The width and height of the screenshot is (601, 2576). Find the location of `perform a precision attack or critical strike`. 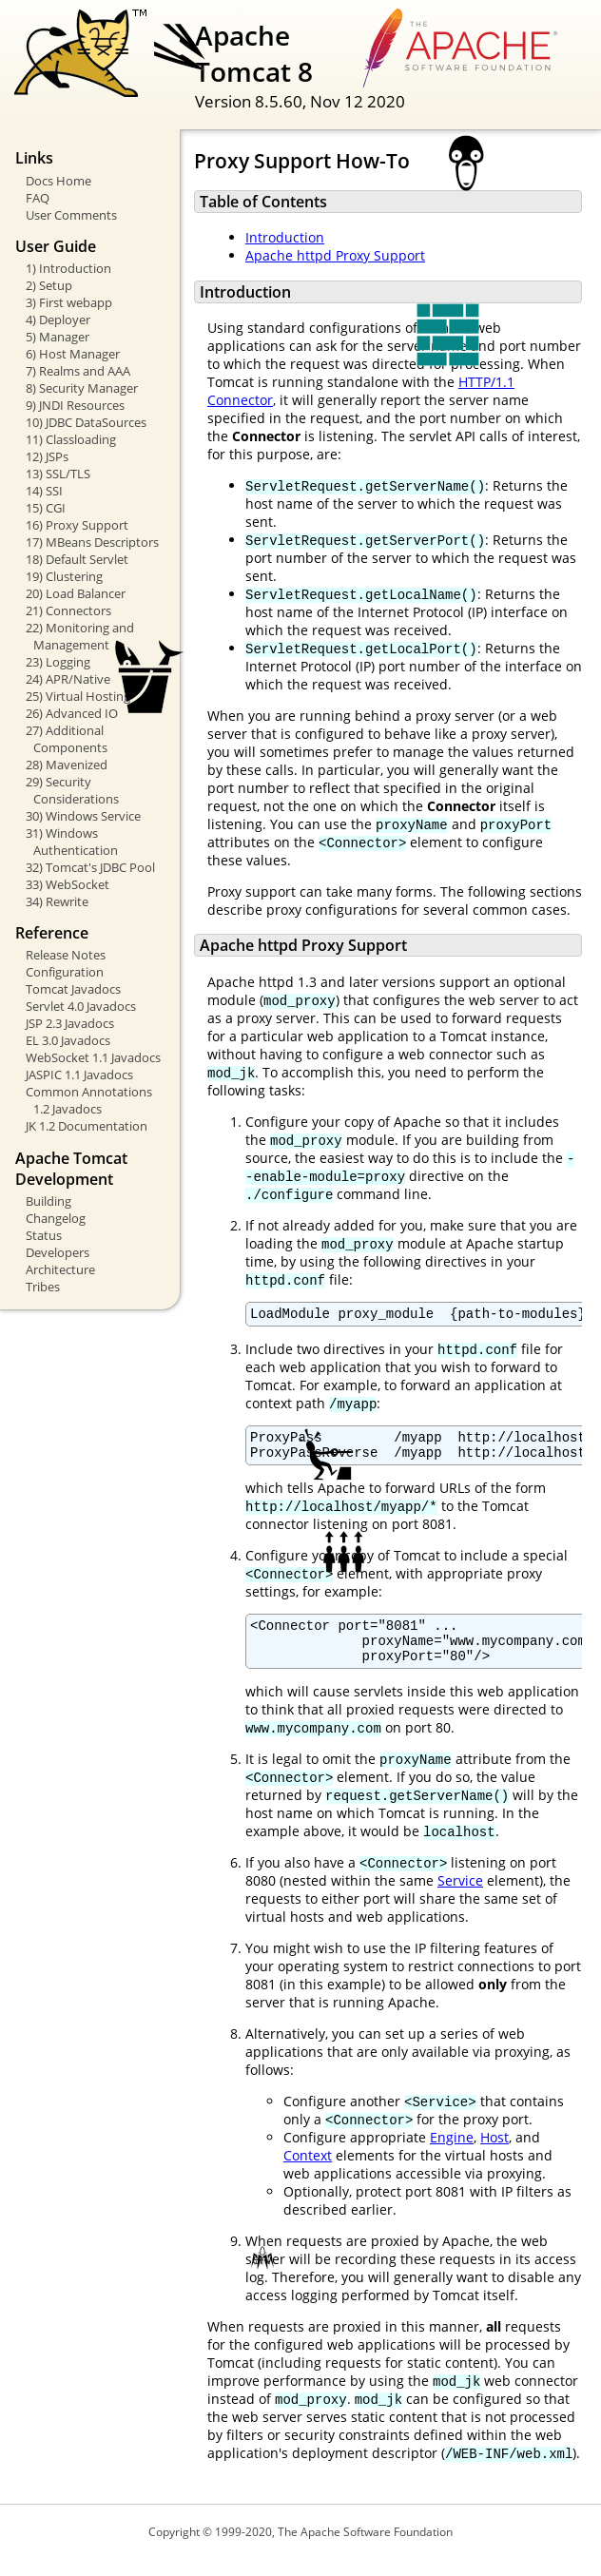

perform a precision attack or critical strike is located at coordinates (180, 49).